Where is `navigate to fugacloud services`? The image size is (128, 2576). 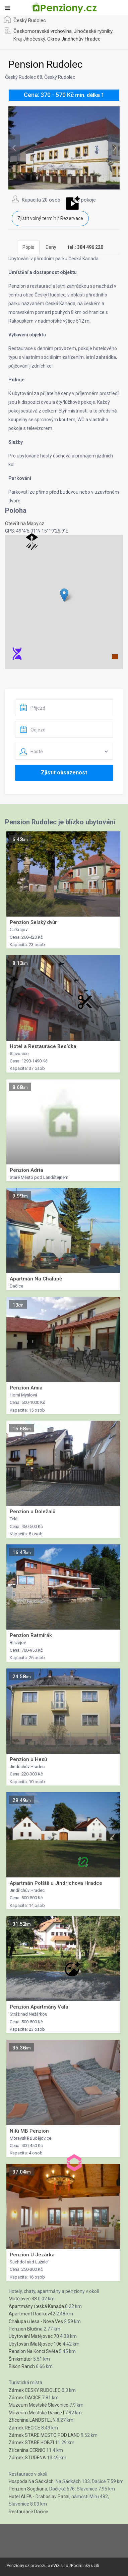
navigate to fugacloud services is located at coordinates (74, 2162).